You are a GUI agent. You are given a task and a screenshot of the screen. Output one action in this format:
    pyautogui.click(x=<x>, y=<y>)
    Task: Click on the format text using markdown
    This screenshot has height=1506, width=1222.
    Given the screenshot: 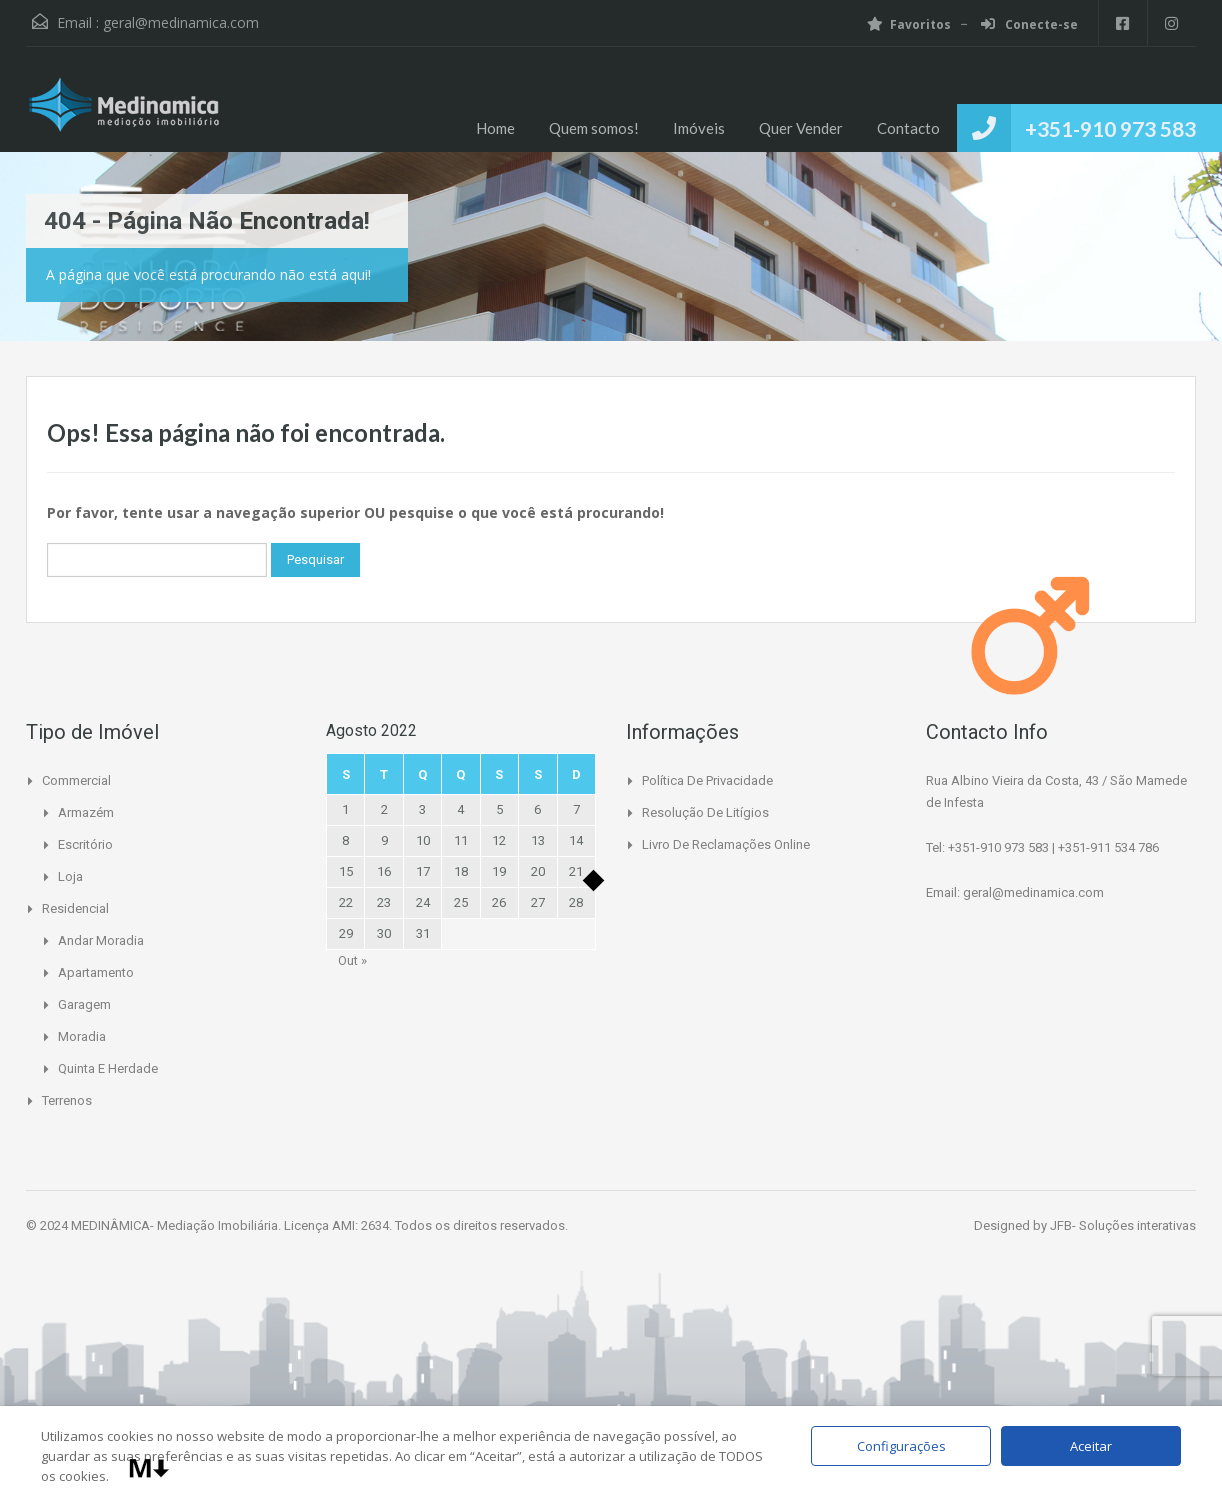 What is the action you would take?
    pyautogui.click(x=149, y=1467)
    